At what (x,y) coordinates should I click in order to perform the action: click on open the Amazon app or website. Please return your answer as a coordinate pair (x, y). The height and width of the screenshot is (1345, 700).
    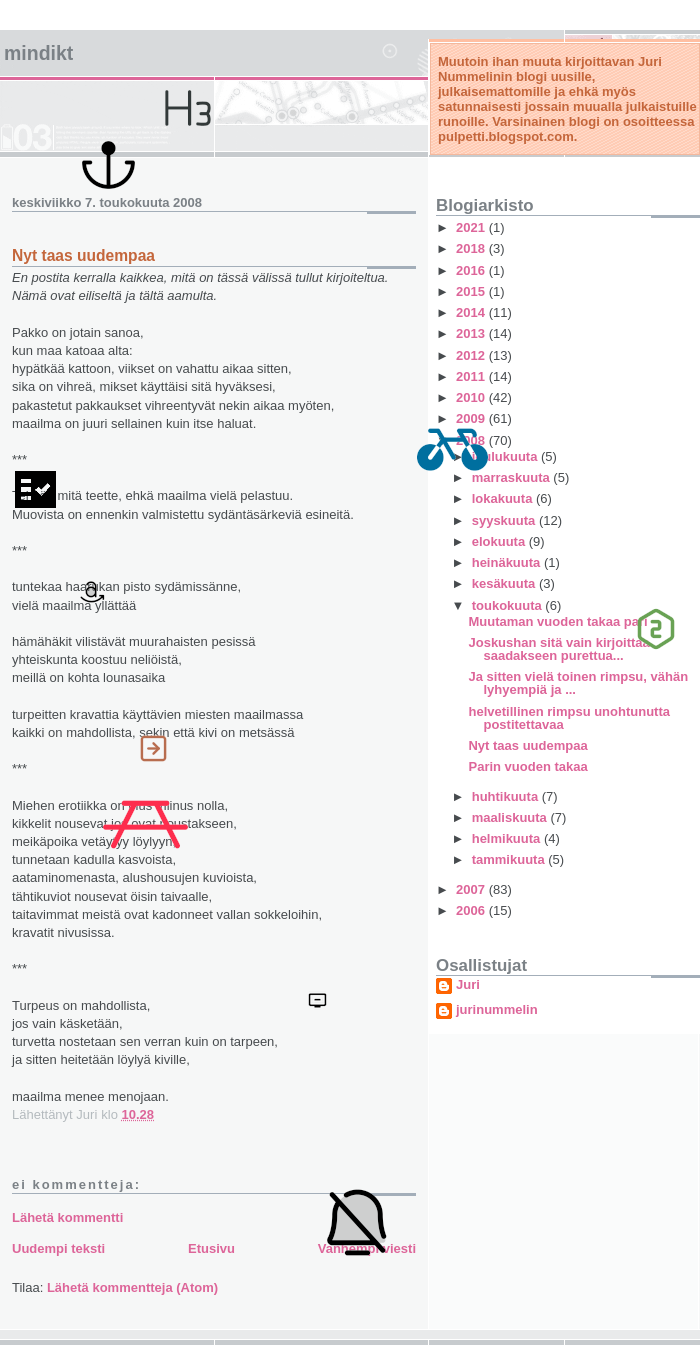
    Looking at the image, I should click on (91, 591).